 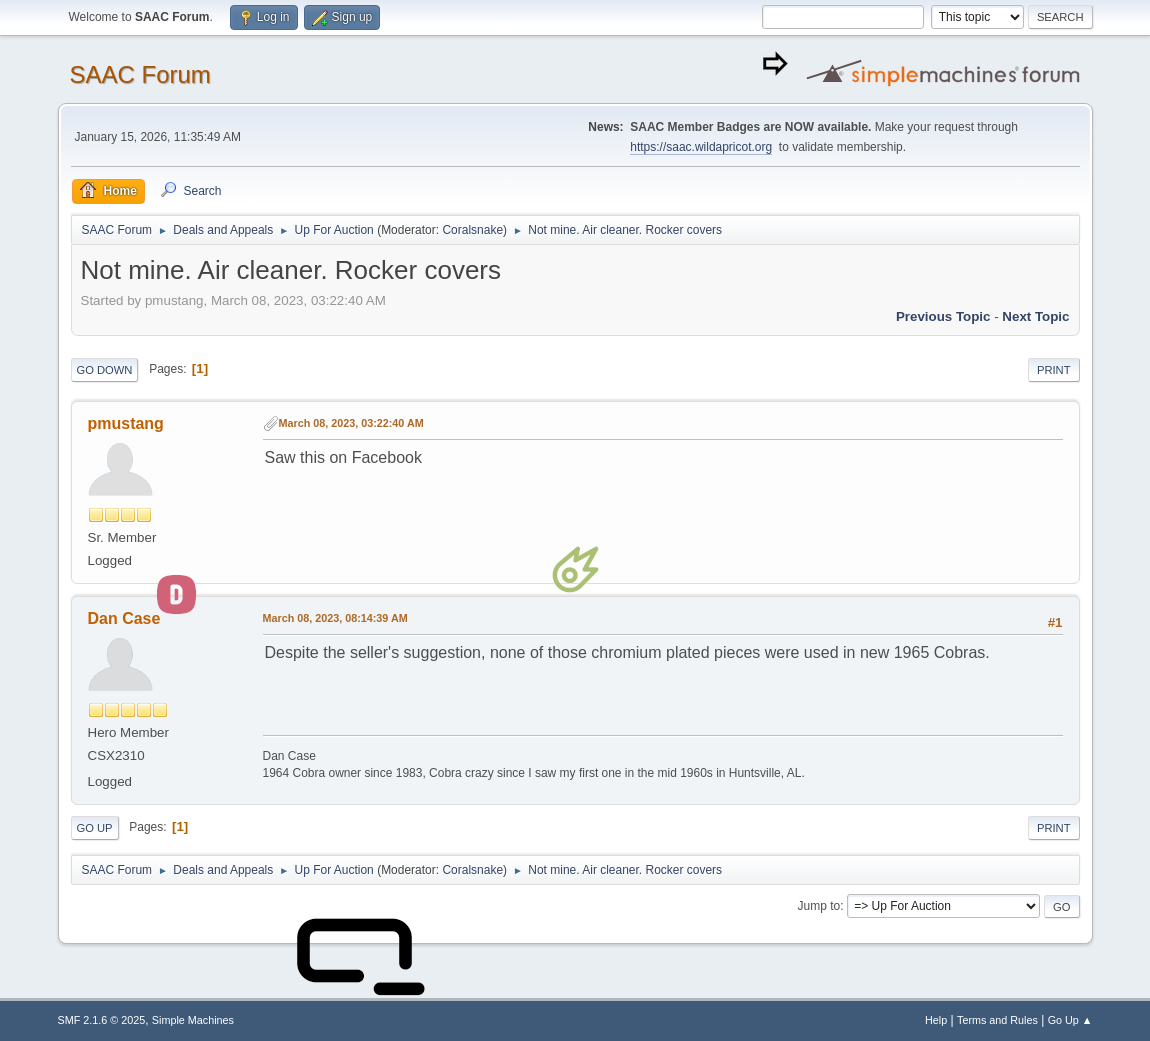 What do you see at coordinates (775, 63) in the screenshot?
I see `forward an email or message` at bounding box center [775, 63].